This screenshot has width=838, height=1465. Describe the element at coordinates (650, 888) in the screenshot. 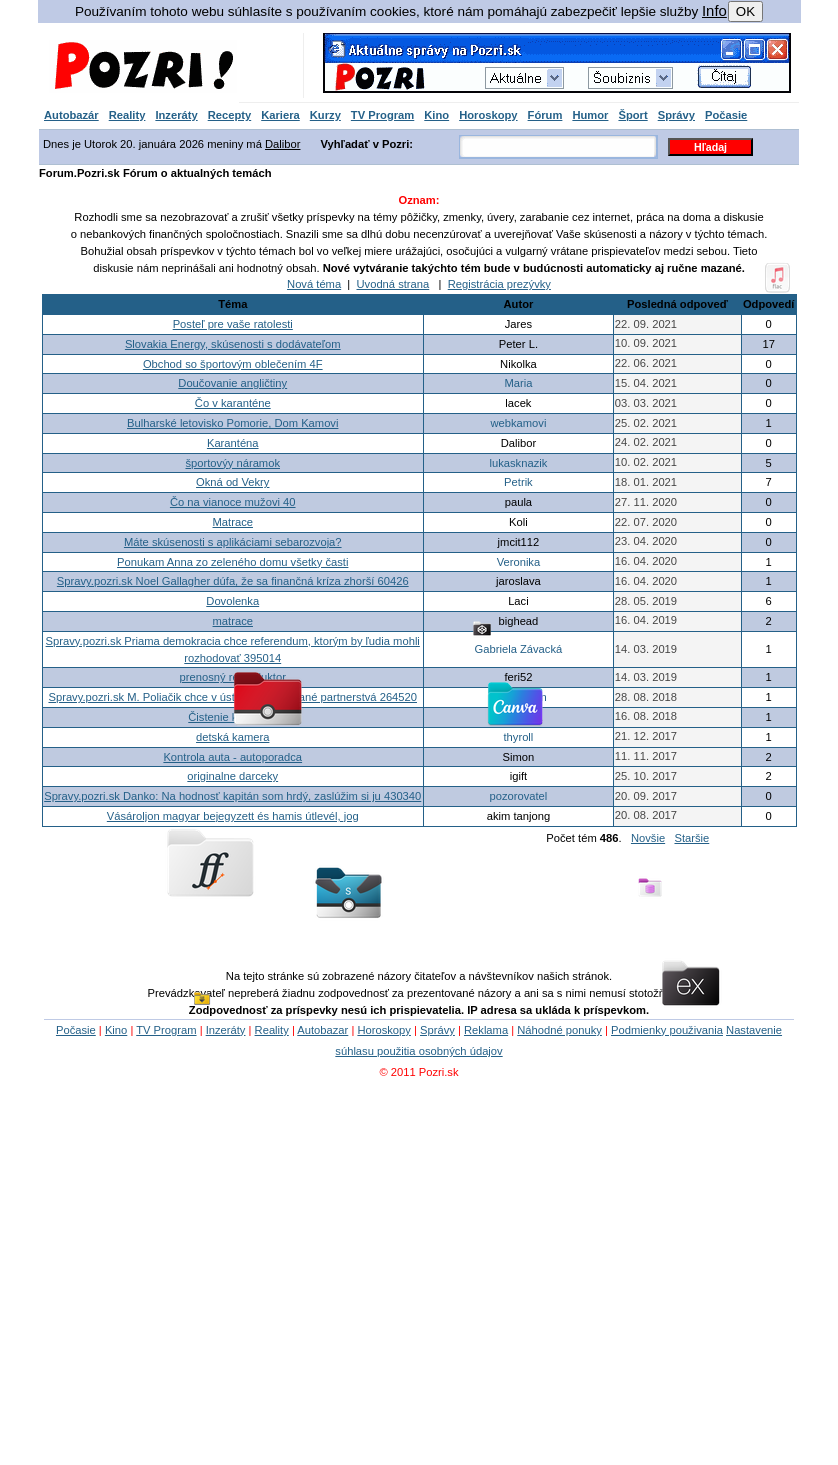

I see `open folder containing LibreOffice Base database files` at that location.